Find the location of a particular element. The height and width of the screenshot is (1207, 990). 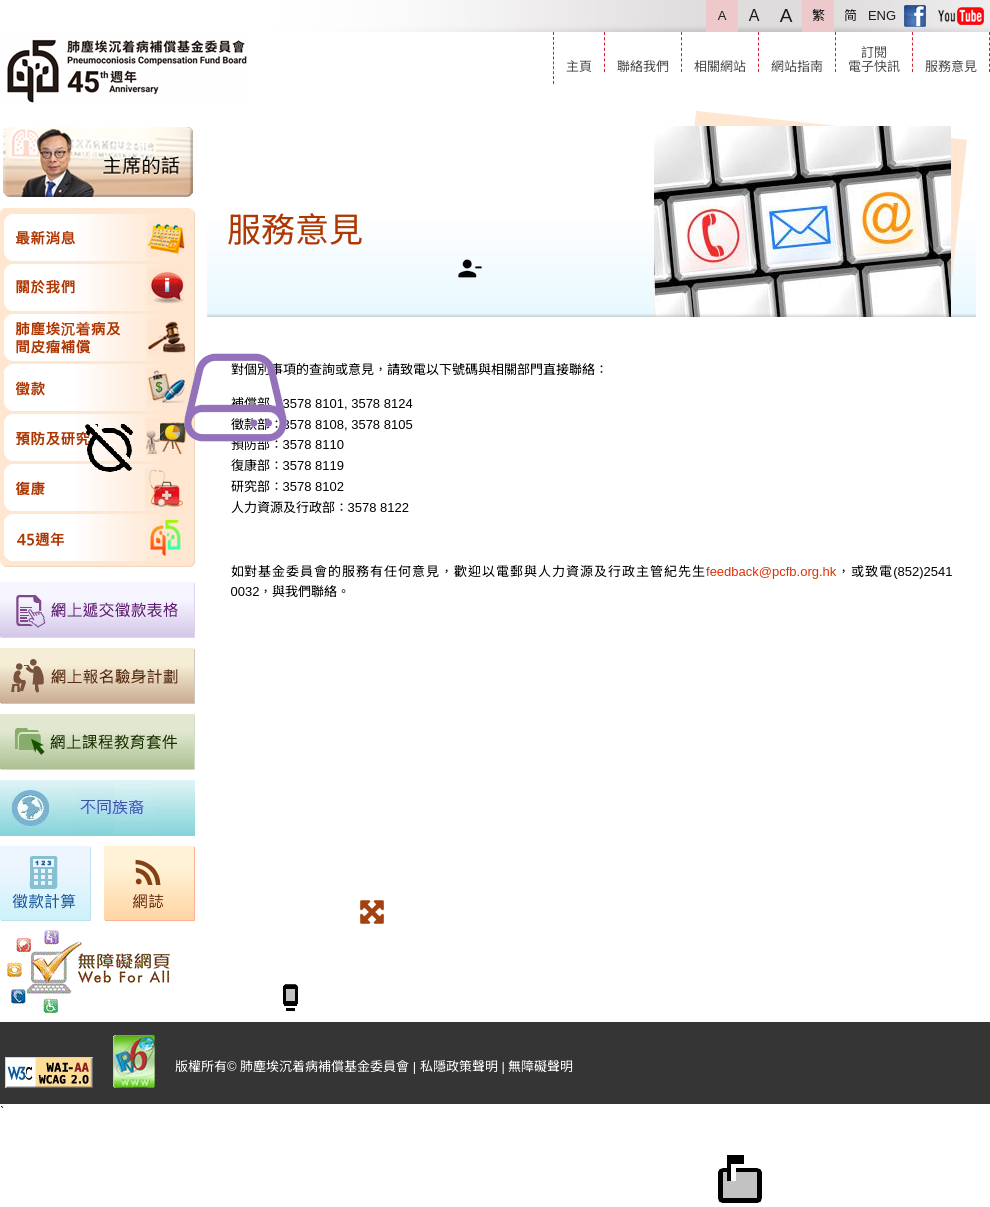

dock your device to an external station is located at coordinates (290, 997).